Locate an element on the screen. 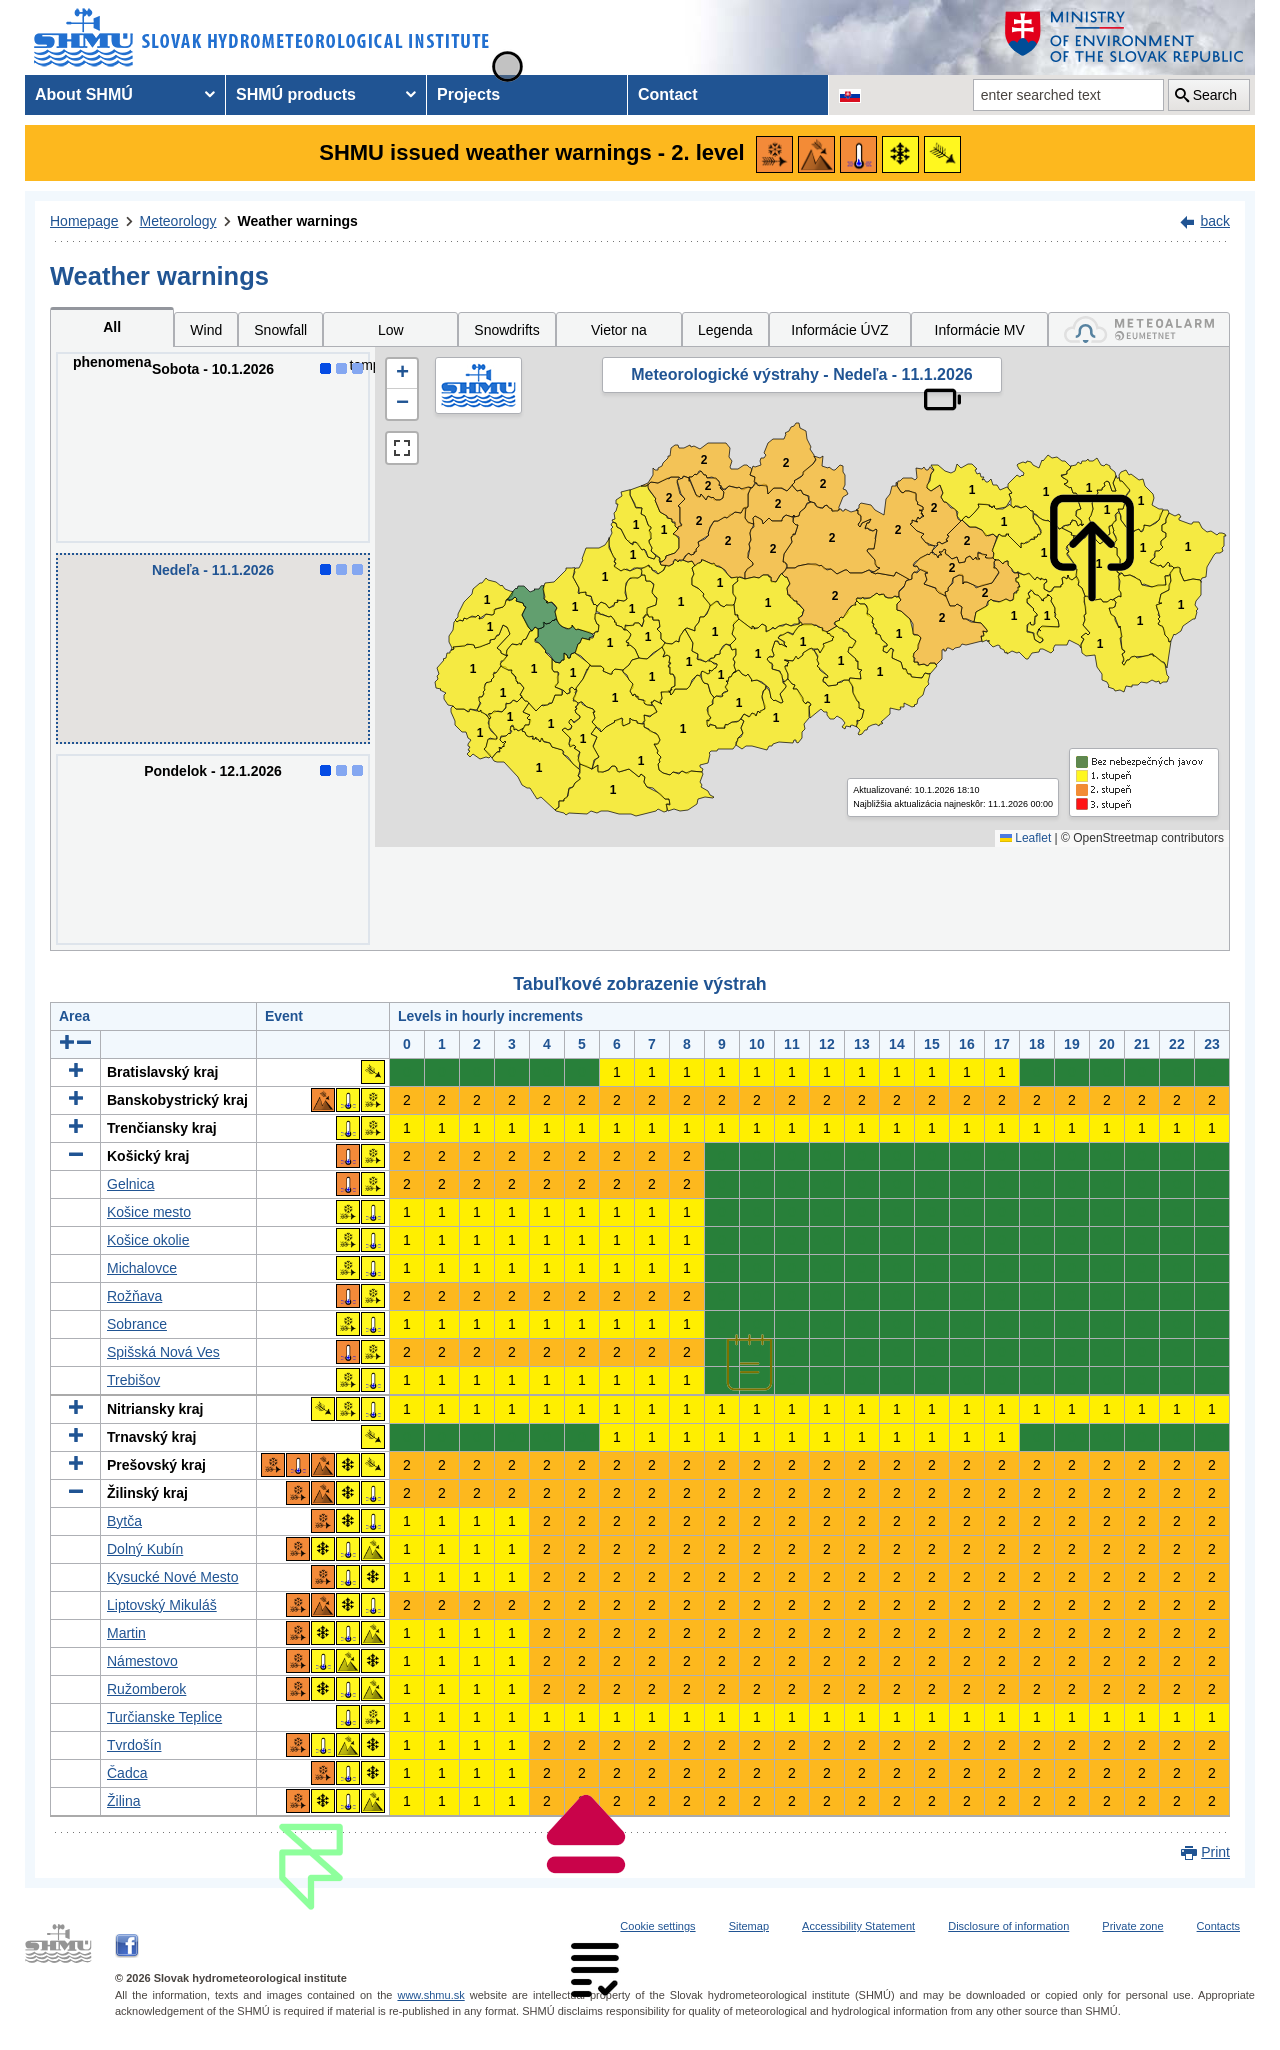 The width and height of the screenshot is (1280, 2050). upload a file or document is located at coordinates (1092, 548).